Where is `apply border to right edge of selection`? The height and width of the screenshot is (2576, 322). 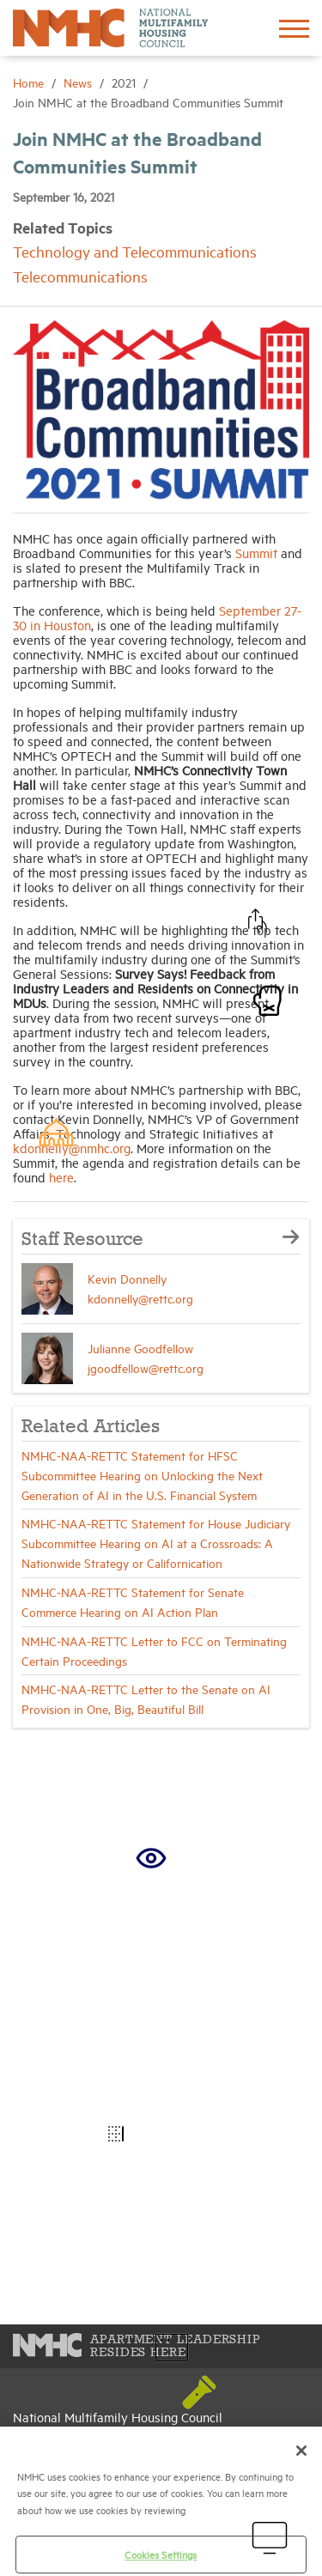 apply border to right edge of selection is located at coordinates (116, 2134).